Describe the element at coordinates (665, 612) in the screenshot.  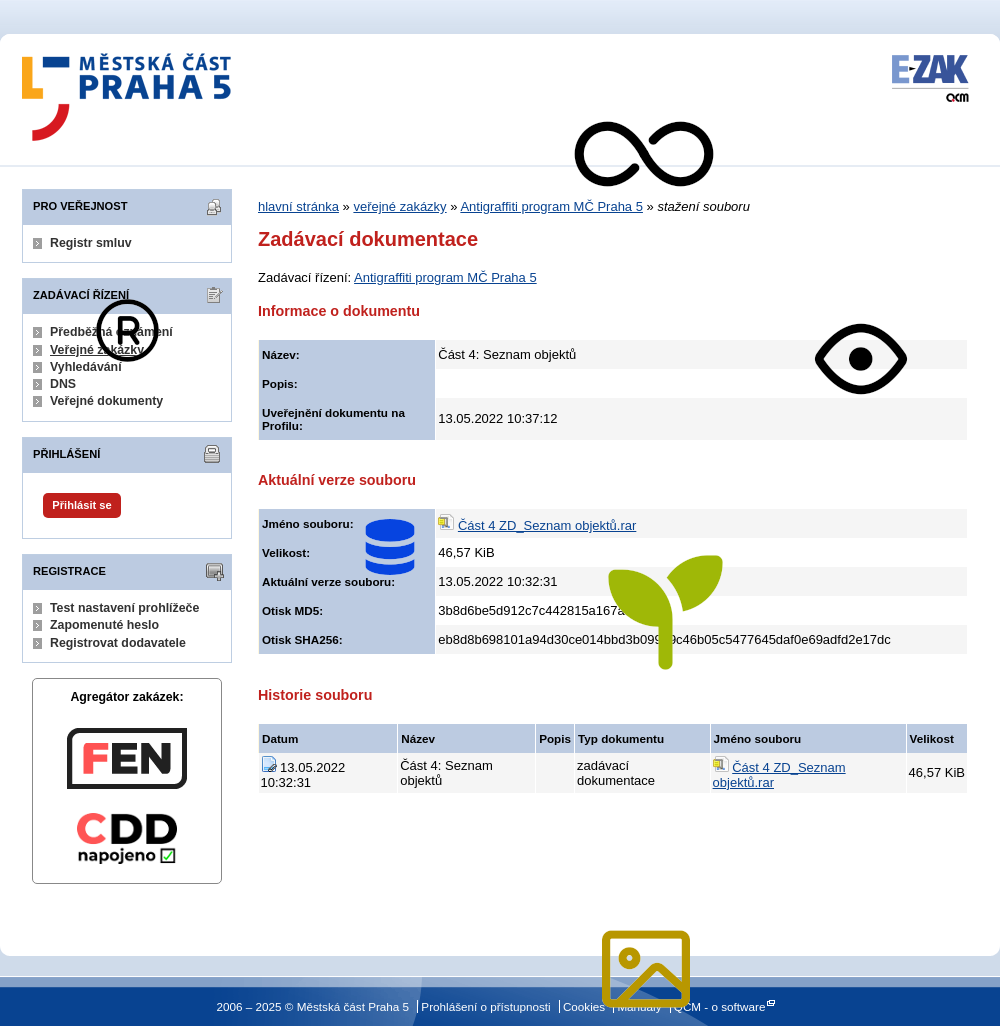
I see `indicates new growth or beginner status` at that location.